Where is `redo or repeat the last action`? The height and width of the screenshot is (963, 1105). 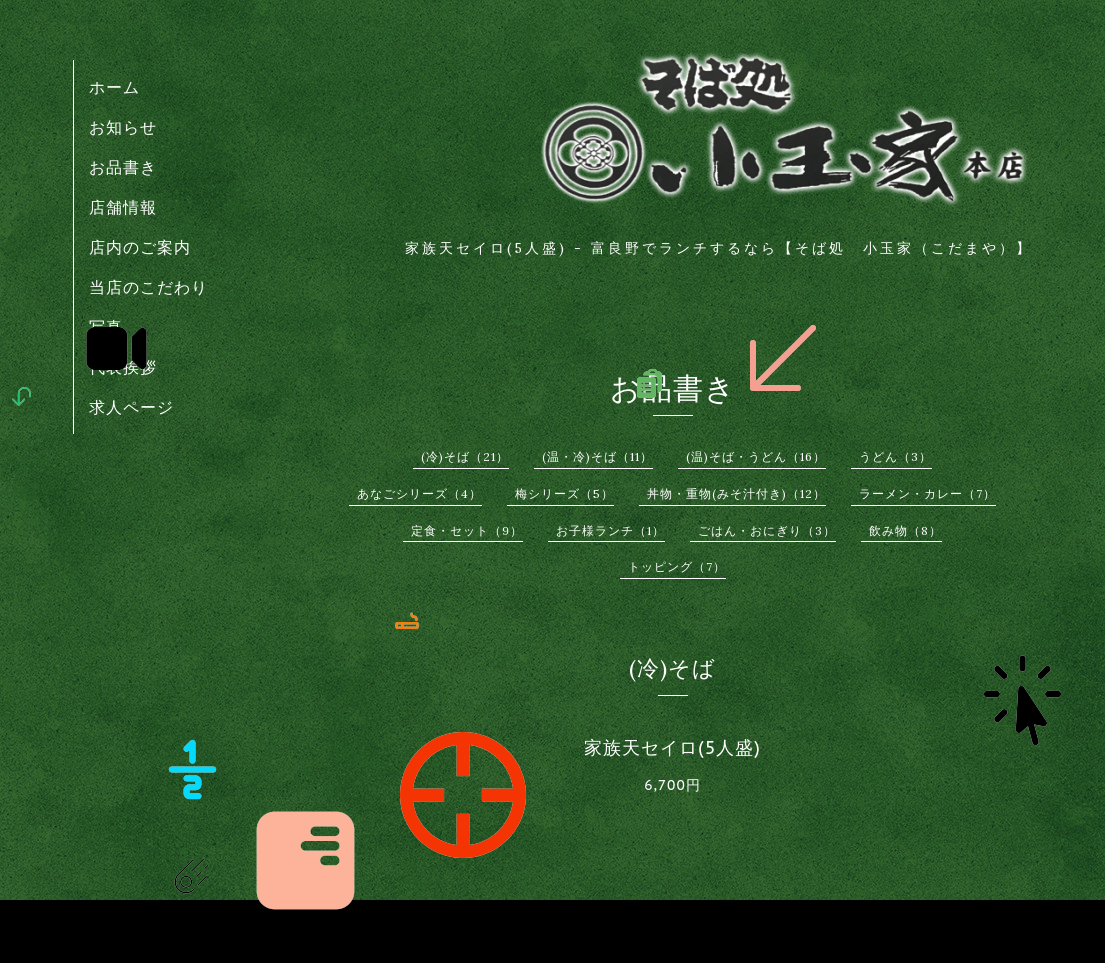 redo or repeat the last action is located at coordinates (21, 396).